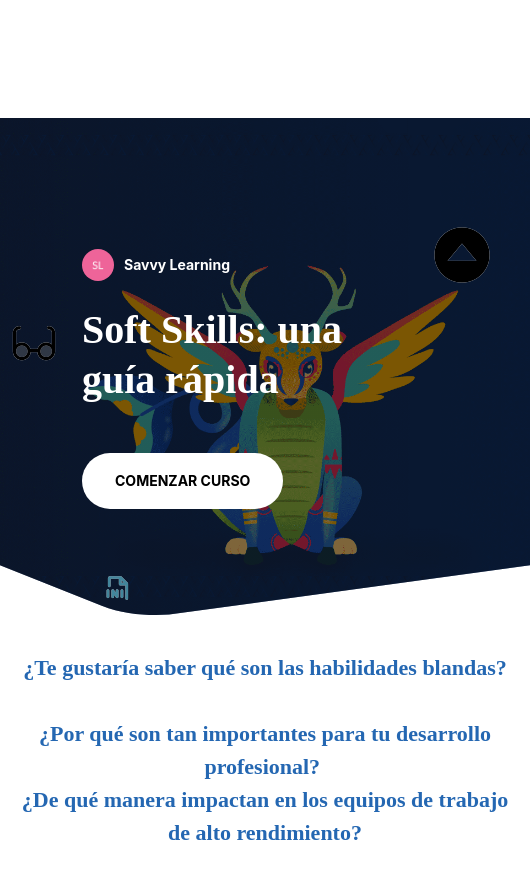 Image resolution: width=530 pixels, height=876 pixels. I want to click on enable reading mode or accessibility features, so click(34, 344).